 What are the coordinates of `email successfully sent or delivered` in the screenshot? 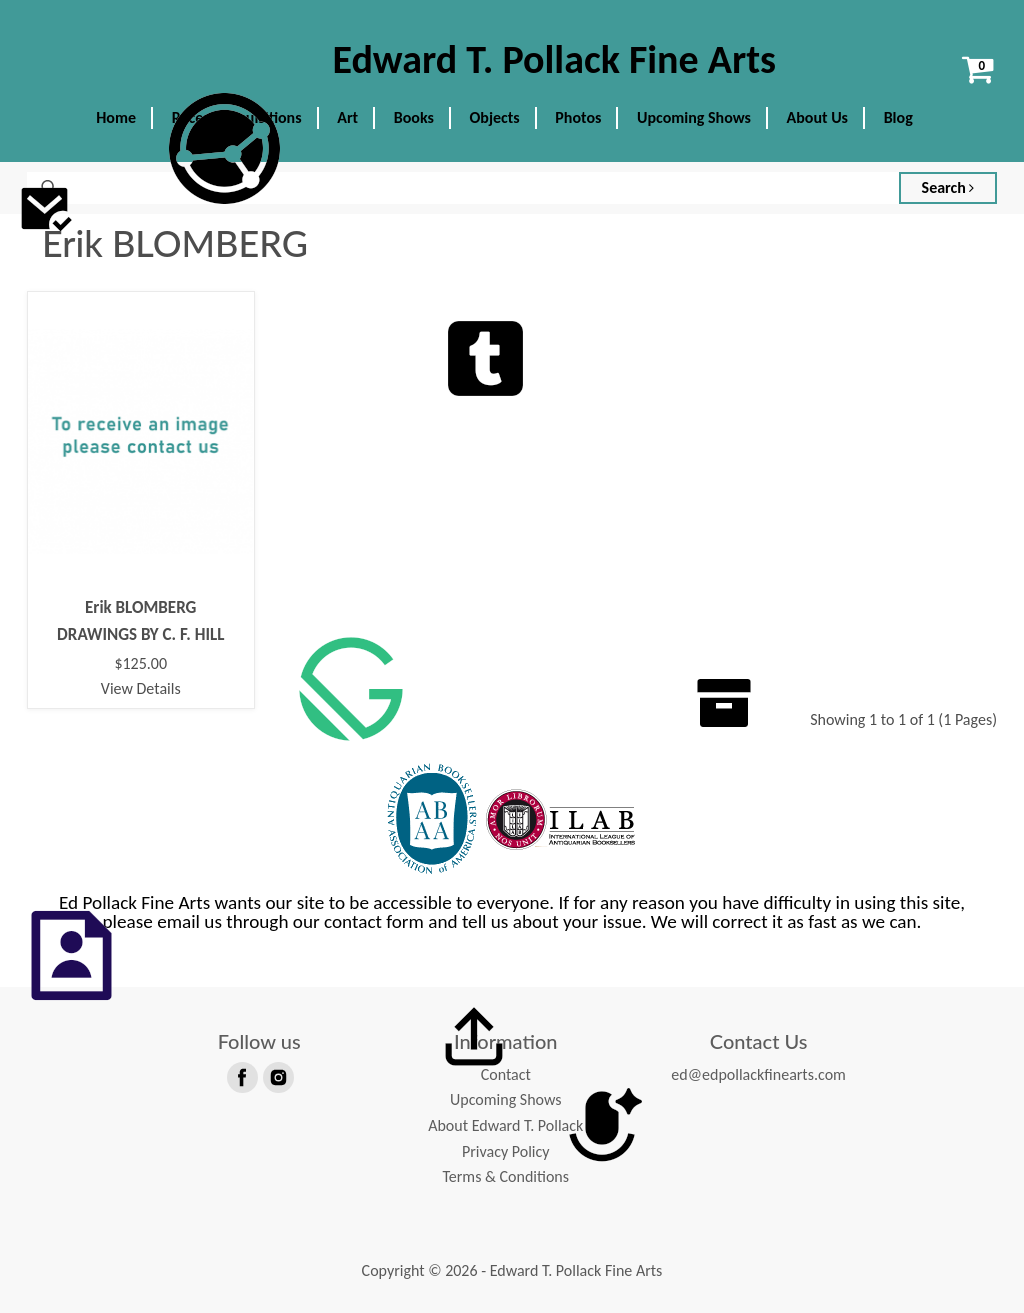 It's located at (44, 208).